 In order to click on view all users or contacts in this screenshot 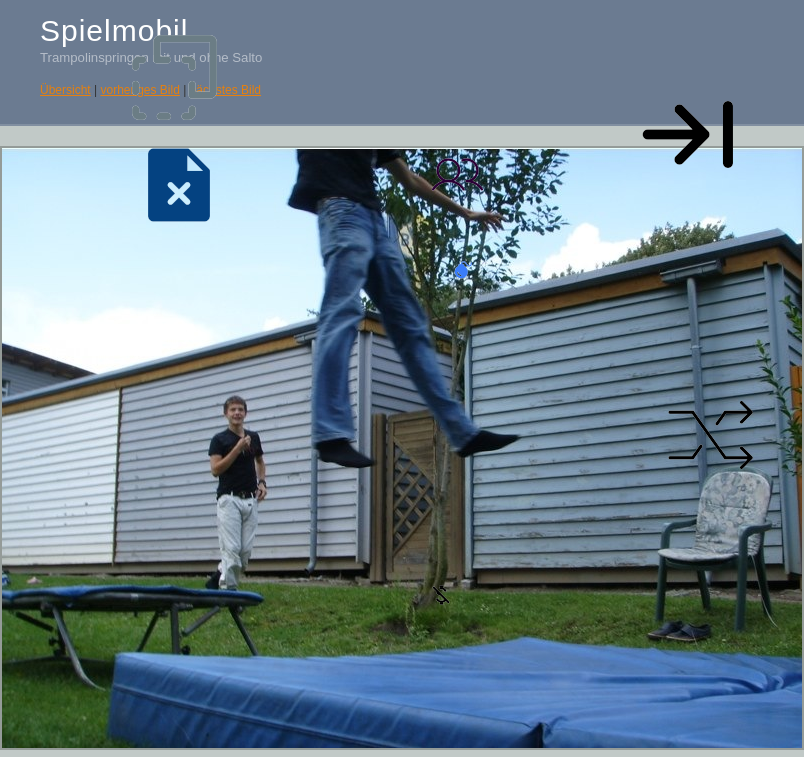, I will do `click(457, 174)`.